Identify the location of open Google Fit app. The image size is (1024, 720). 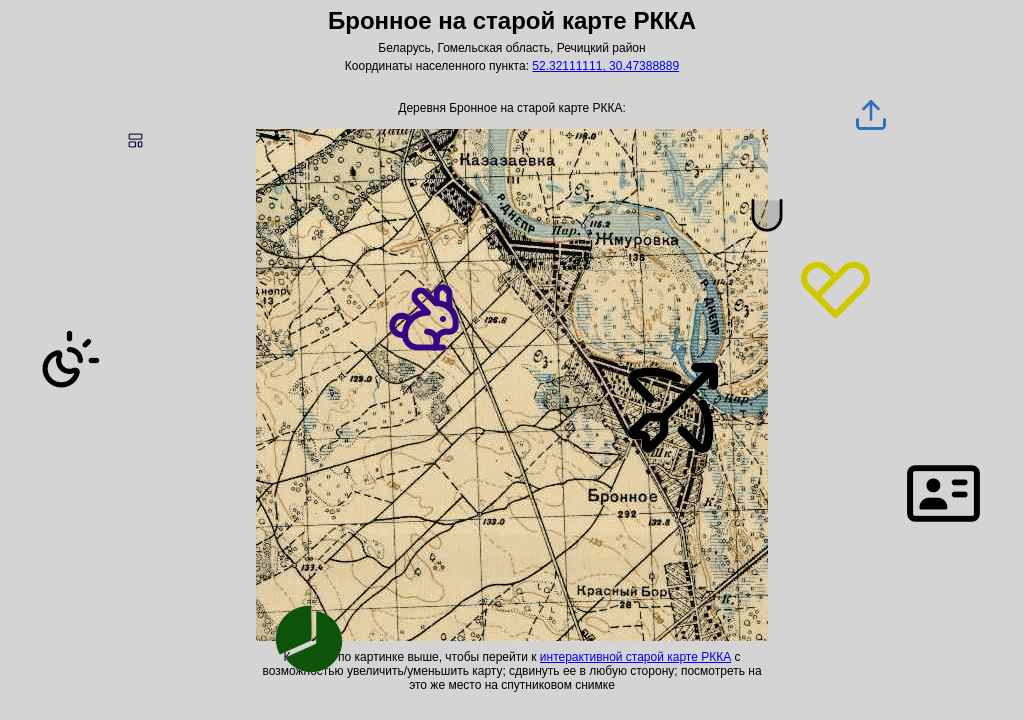
(835, 288).